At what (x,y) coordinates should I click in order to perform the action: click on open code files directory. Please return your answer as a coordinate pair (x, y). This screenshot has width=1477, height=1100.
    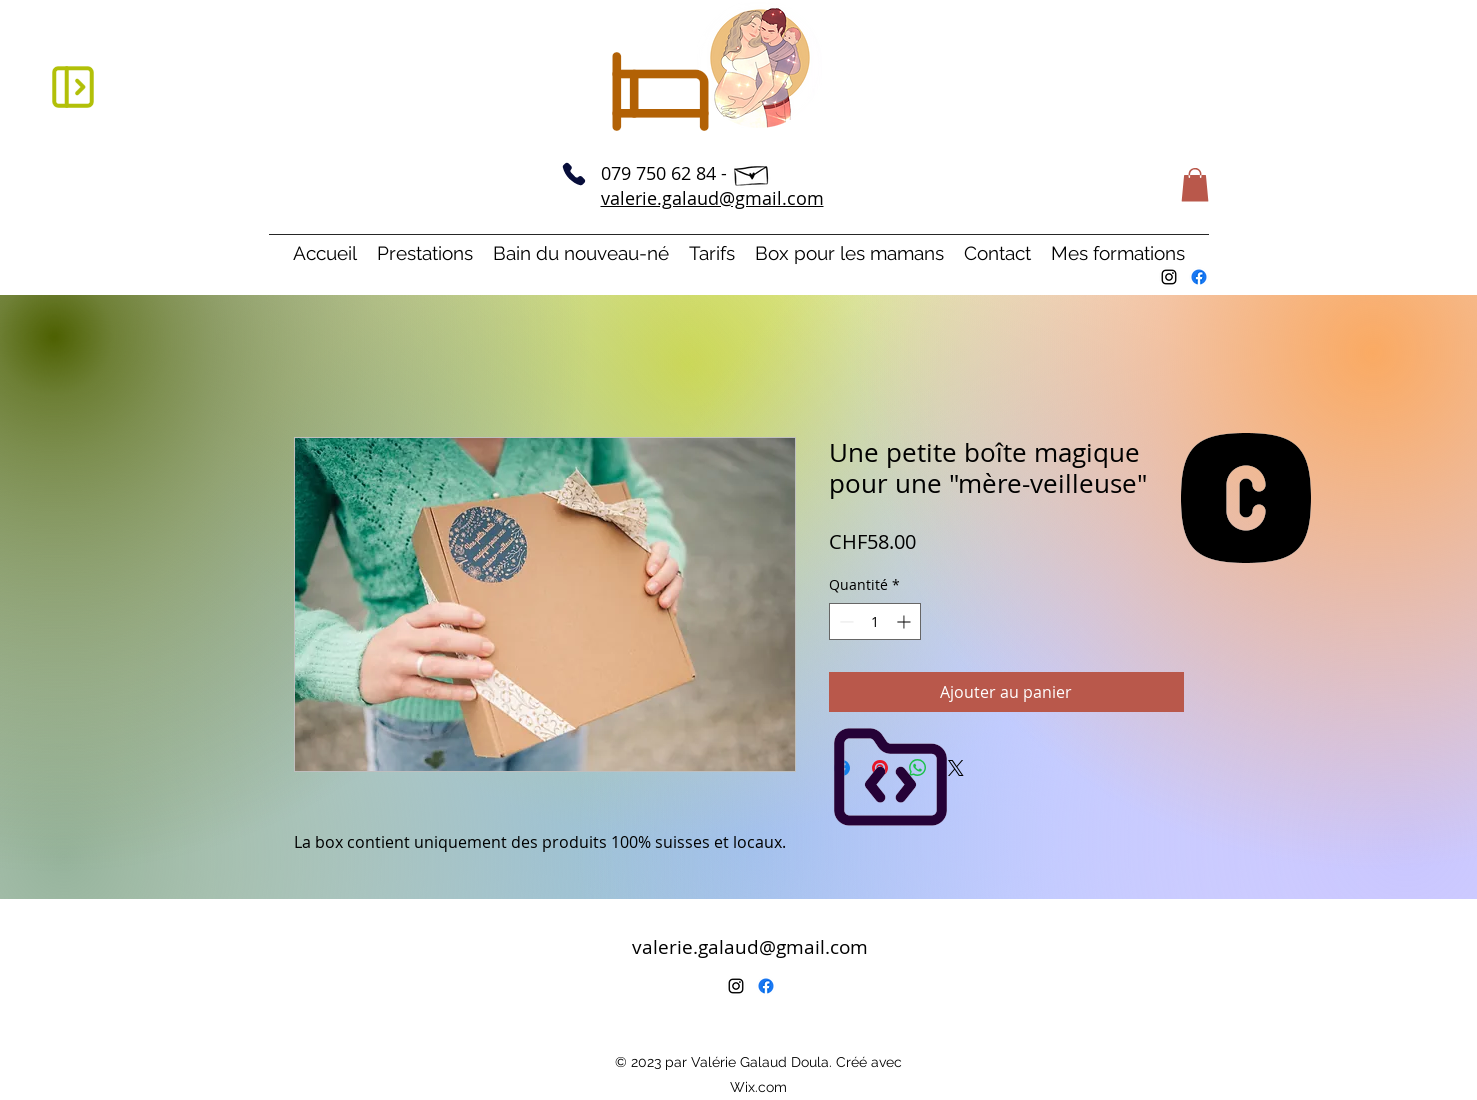
    Looking at the image, I should click on (890, 779).